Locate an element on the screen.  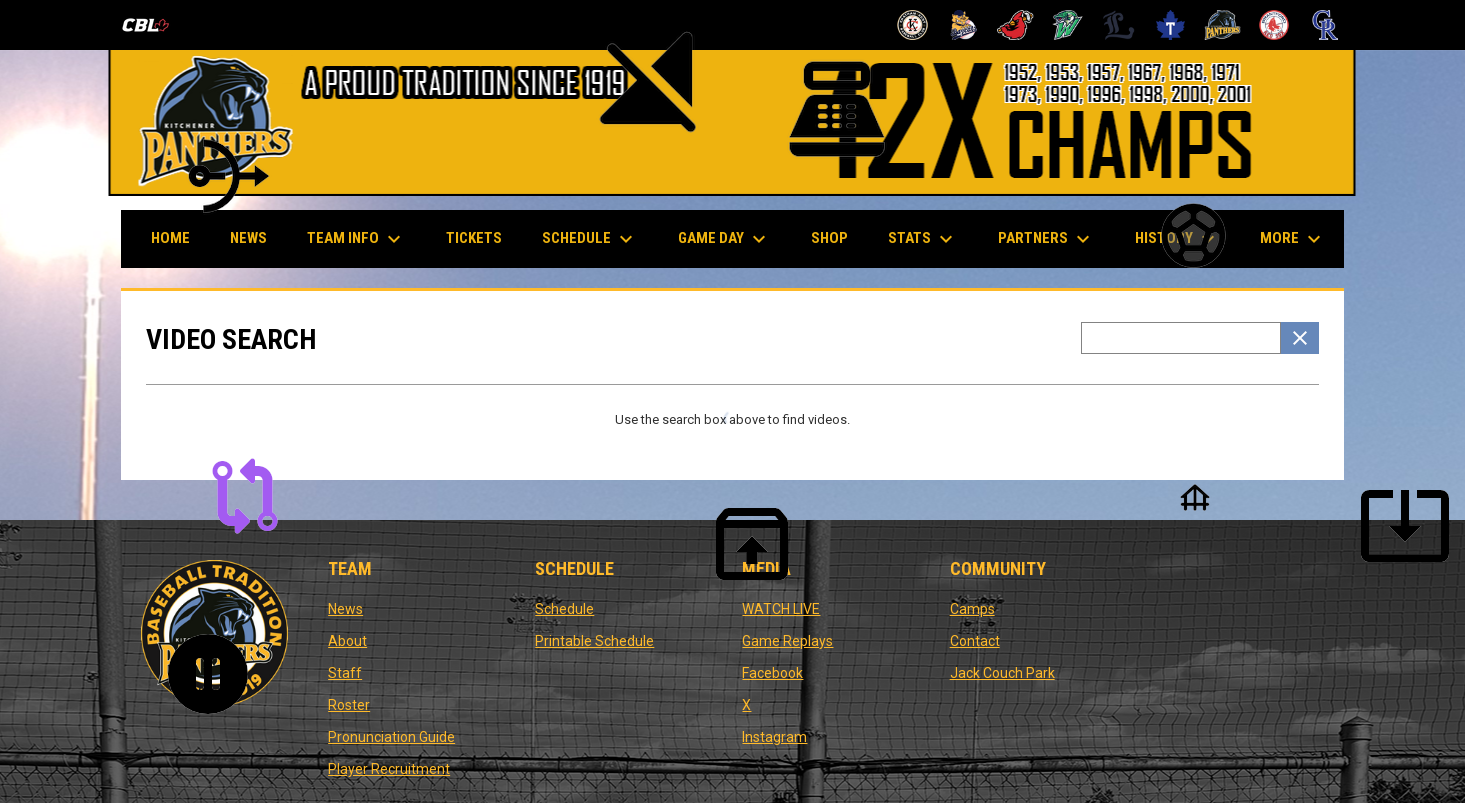
indicates no cellular signal or mobile data unavailable is located at coordinates (647, 79).